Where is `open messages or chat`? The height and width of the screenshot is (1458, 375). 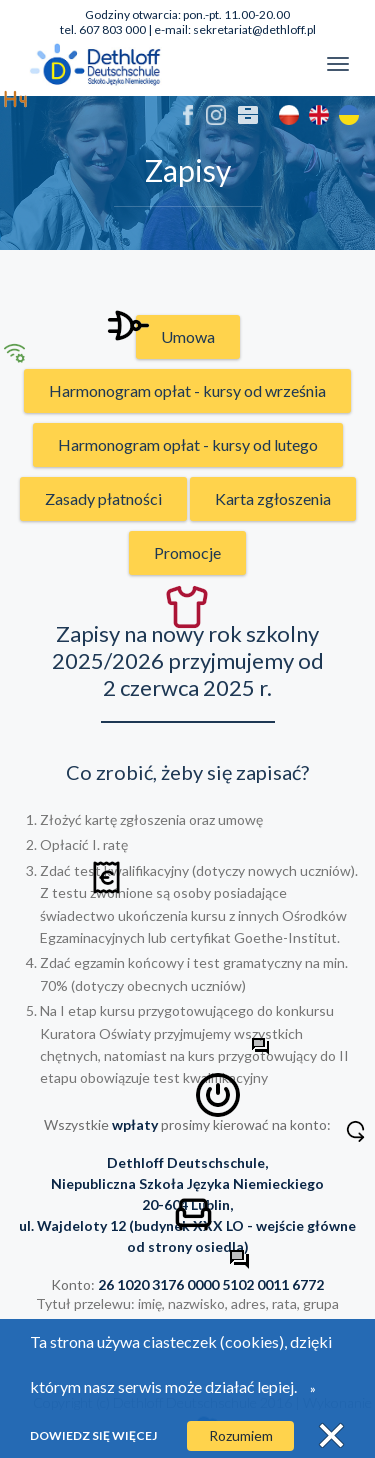
open messages or chat is located at coordinates (260, 1046).